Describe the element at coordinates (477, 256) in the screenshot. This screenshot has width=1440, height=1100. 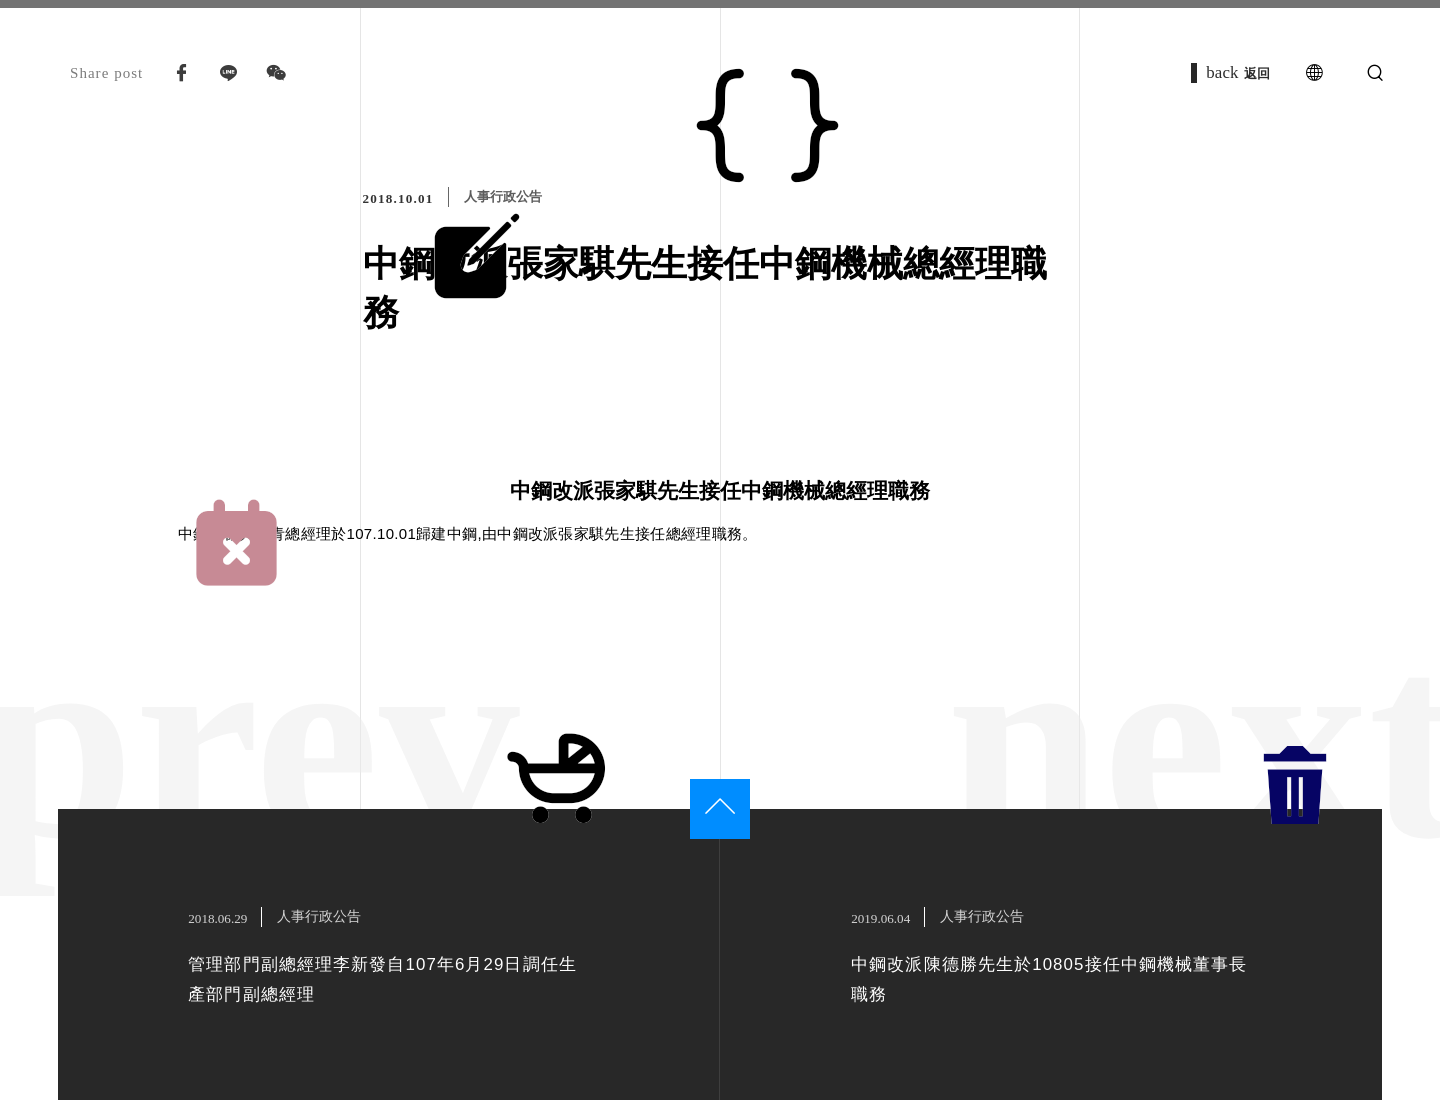
I see `create or compose new content` at that location.